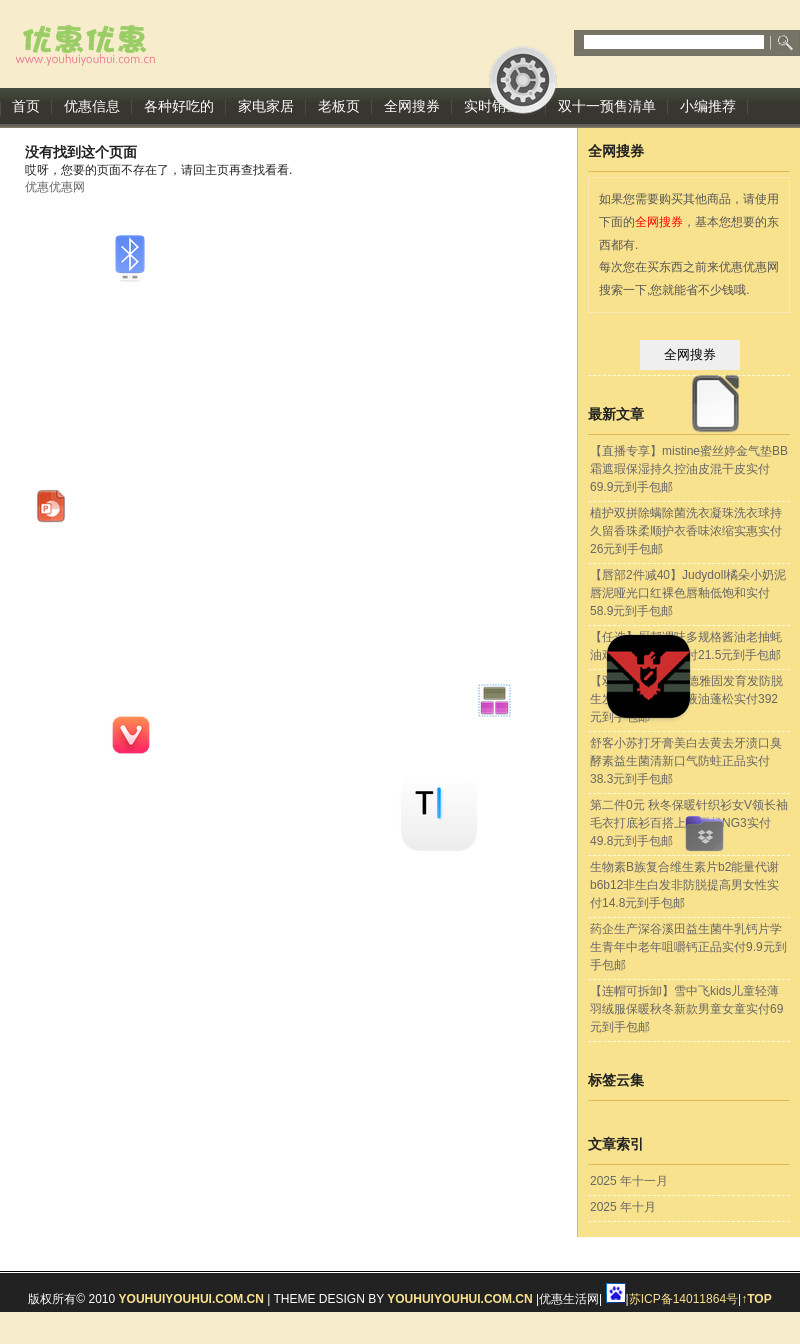 The image size is (800, 1344). What do you see at coordinates (704, 833) in the screenshot?
I see `open your Dropbox synced folder` at bounding box center [704, 833].